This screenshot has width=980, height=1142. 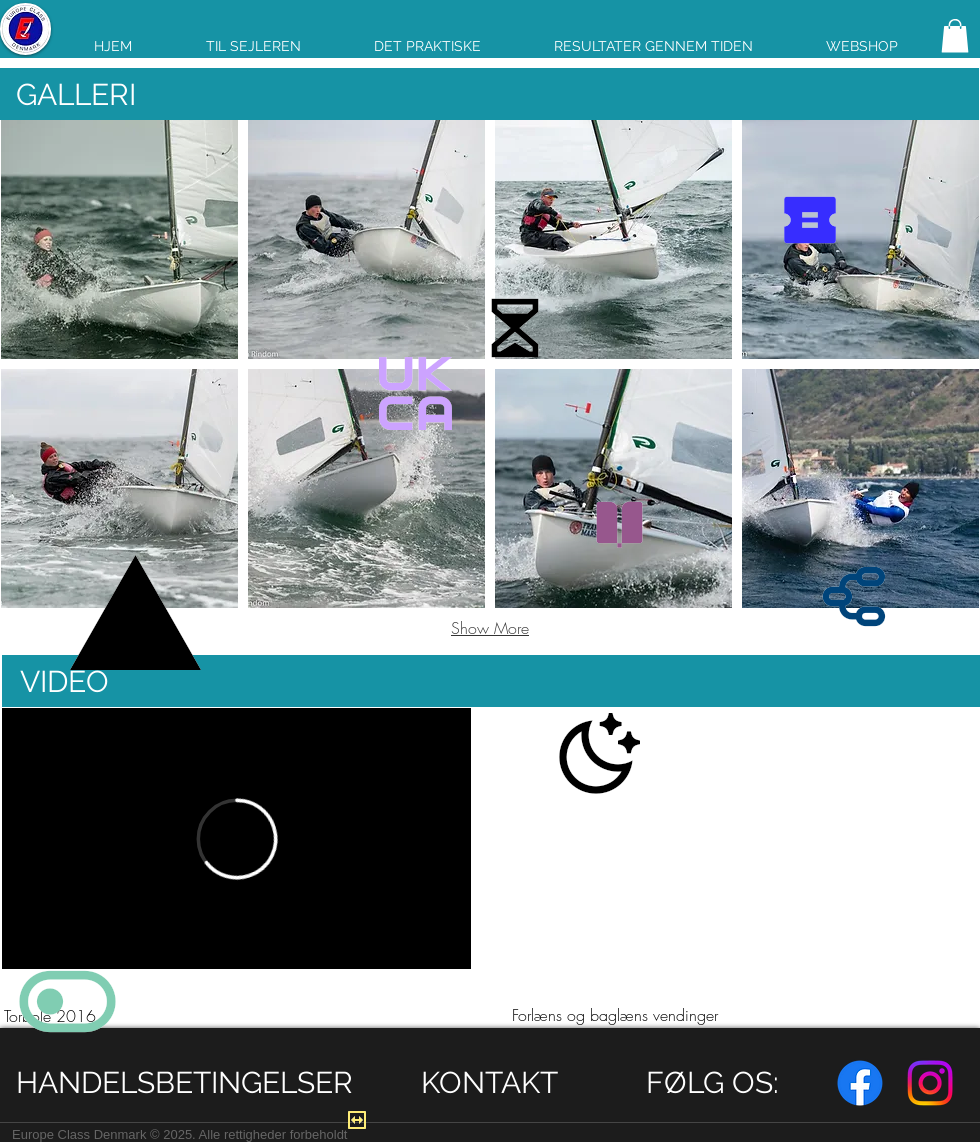 What do you see at coordinates (596, 757) in the screenshot?
I see `toggle dark mode or night theme` at bounding box center [596, 757].